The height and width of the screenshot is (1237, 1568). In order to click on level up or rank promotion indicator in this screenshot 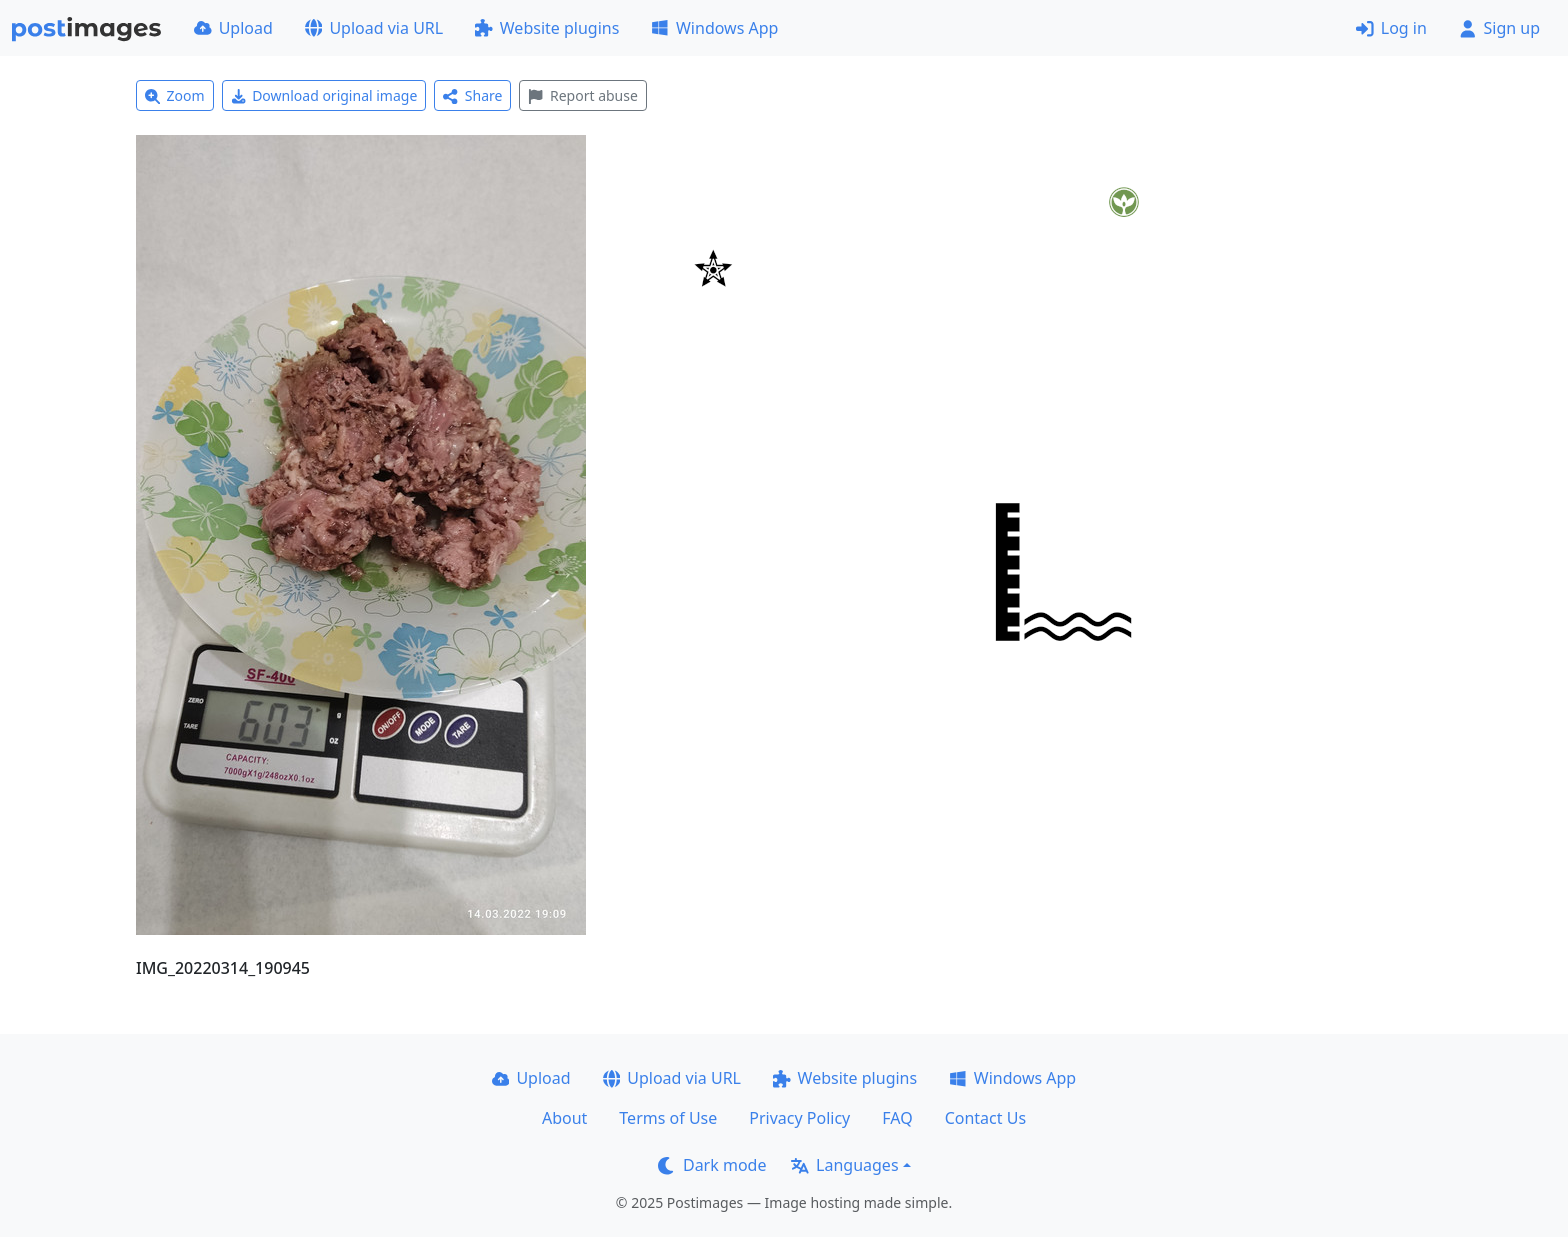, I will do `click(713, 268)`.